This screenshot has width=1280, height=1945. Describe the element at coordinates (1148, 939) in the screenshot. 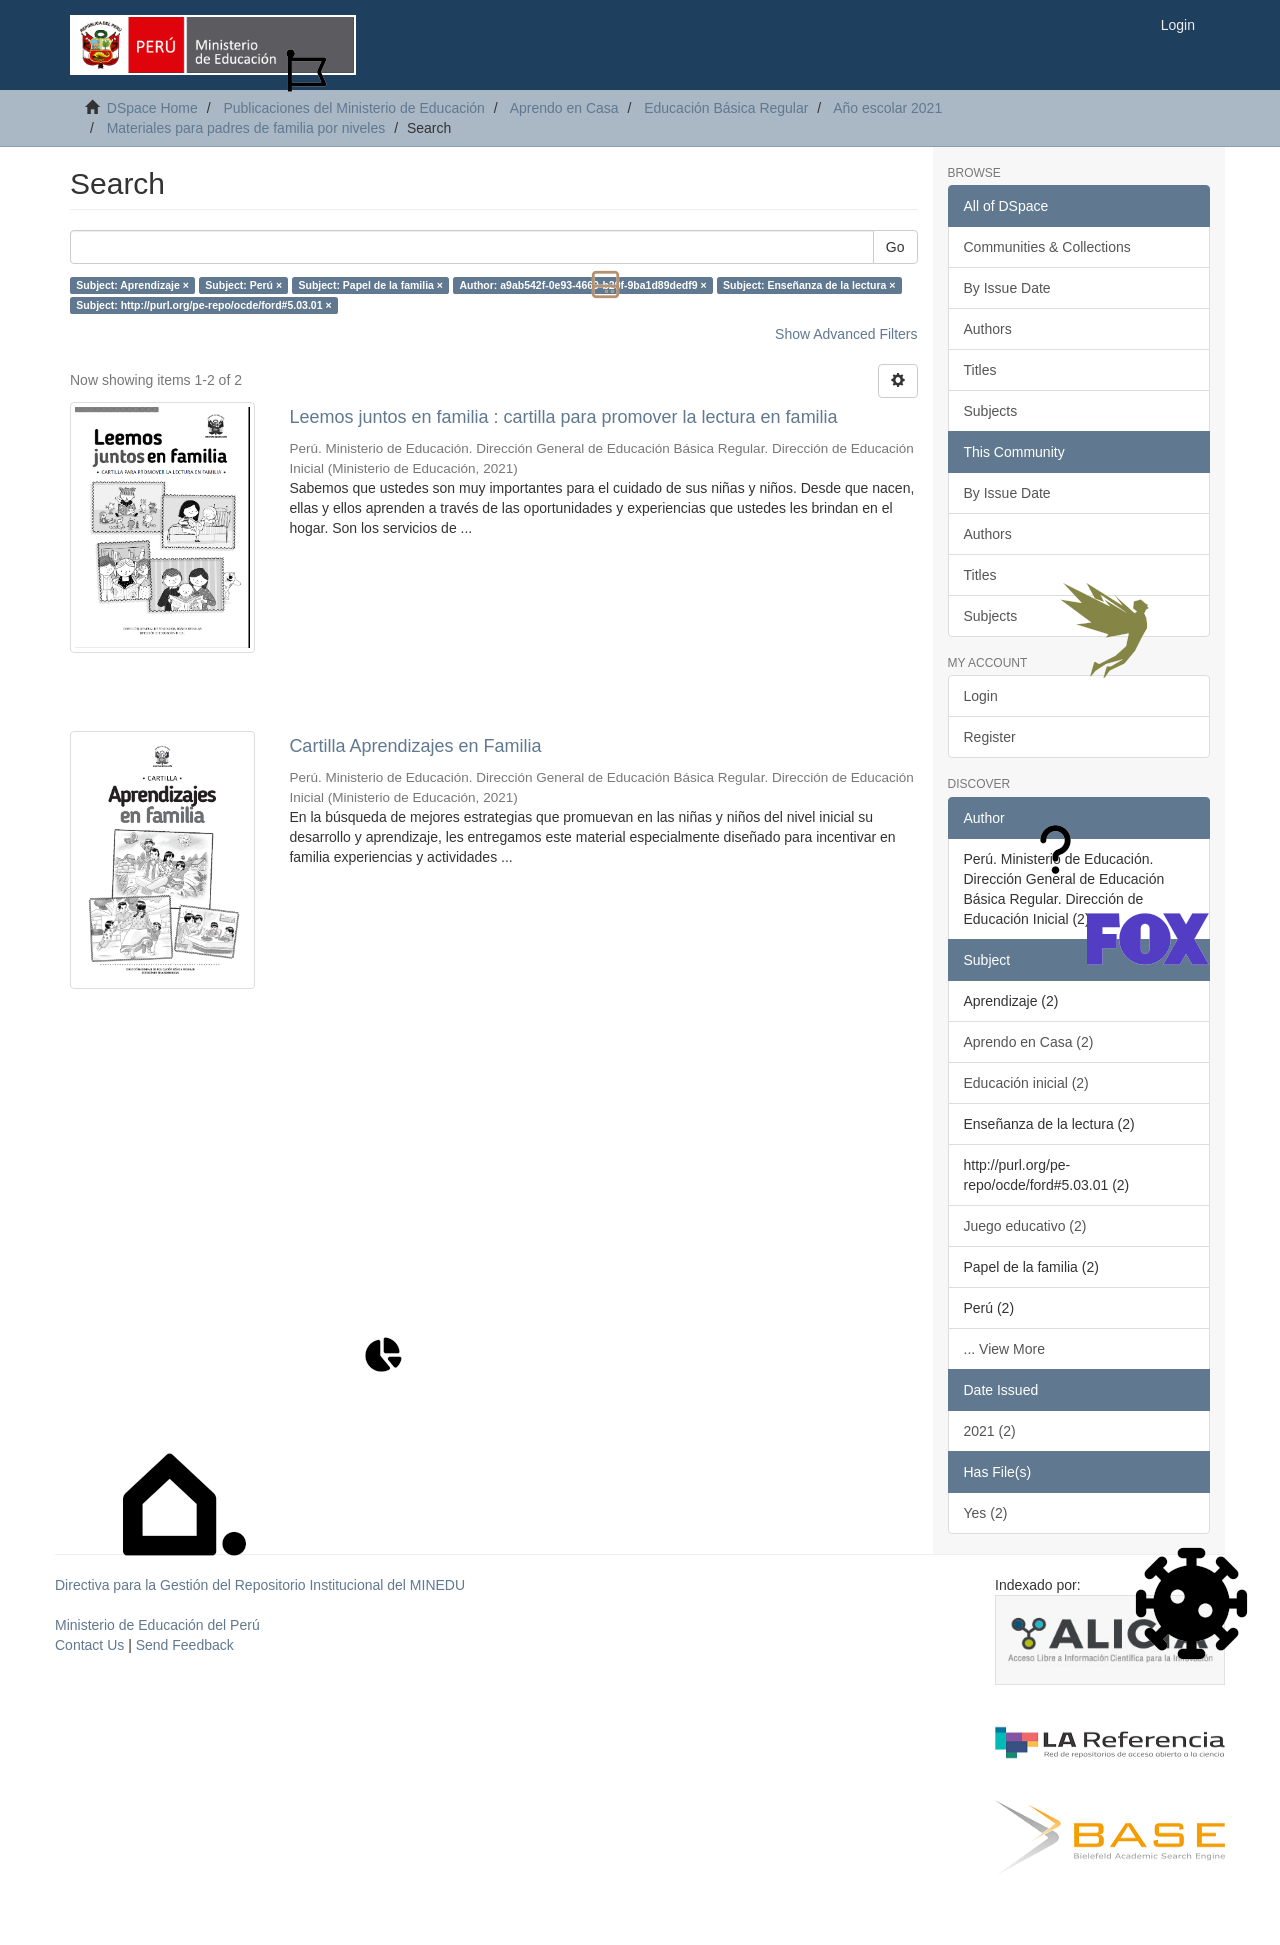

I see `fox broadcasting company logo` at that location.